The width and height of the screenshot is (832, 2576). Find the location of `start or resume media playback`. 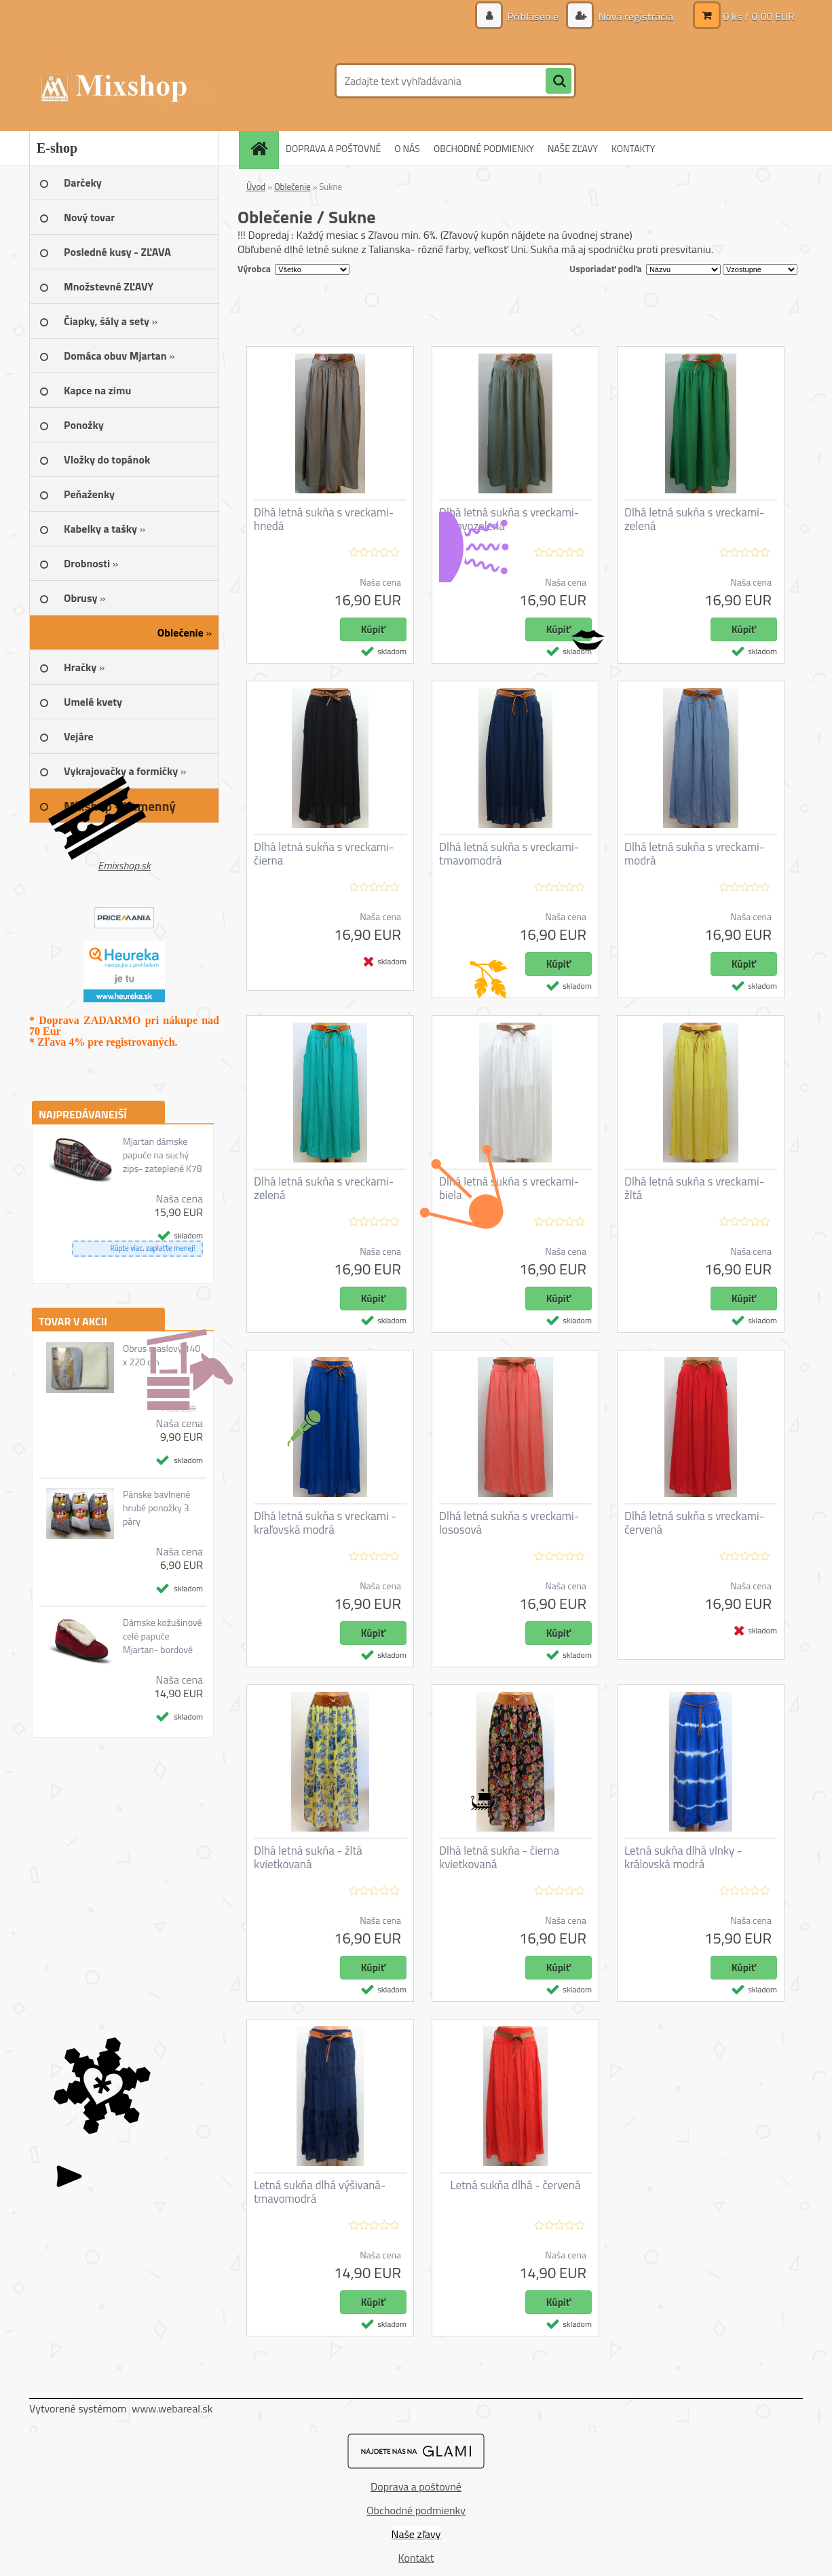

start or resume media playback is located at coordinates (69, 2176).